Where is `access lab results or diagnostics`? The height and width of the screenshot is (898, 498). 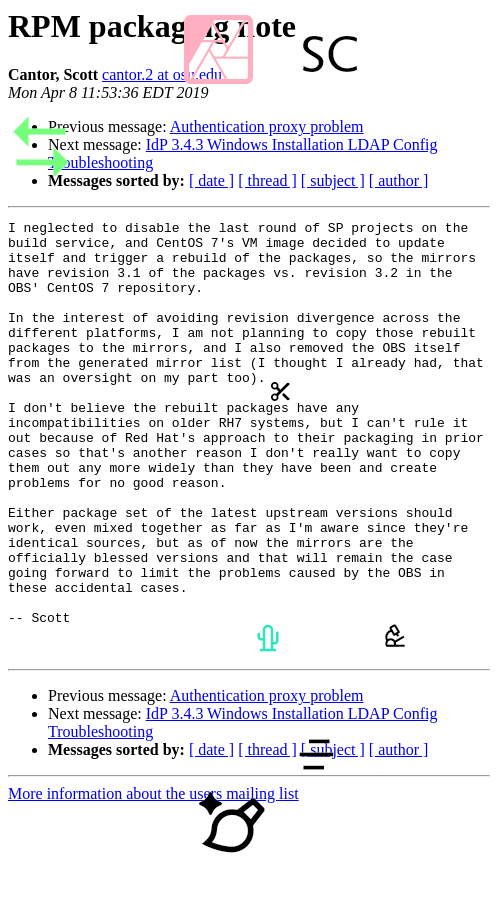 access lab results or diagnostics is located at coordinates (395, 636).